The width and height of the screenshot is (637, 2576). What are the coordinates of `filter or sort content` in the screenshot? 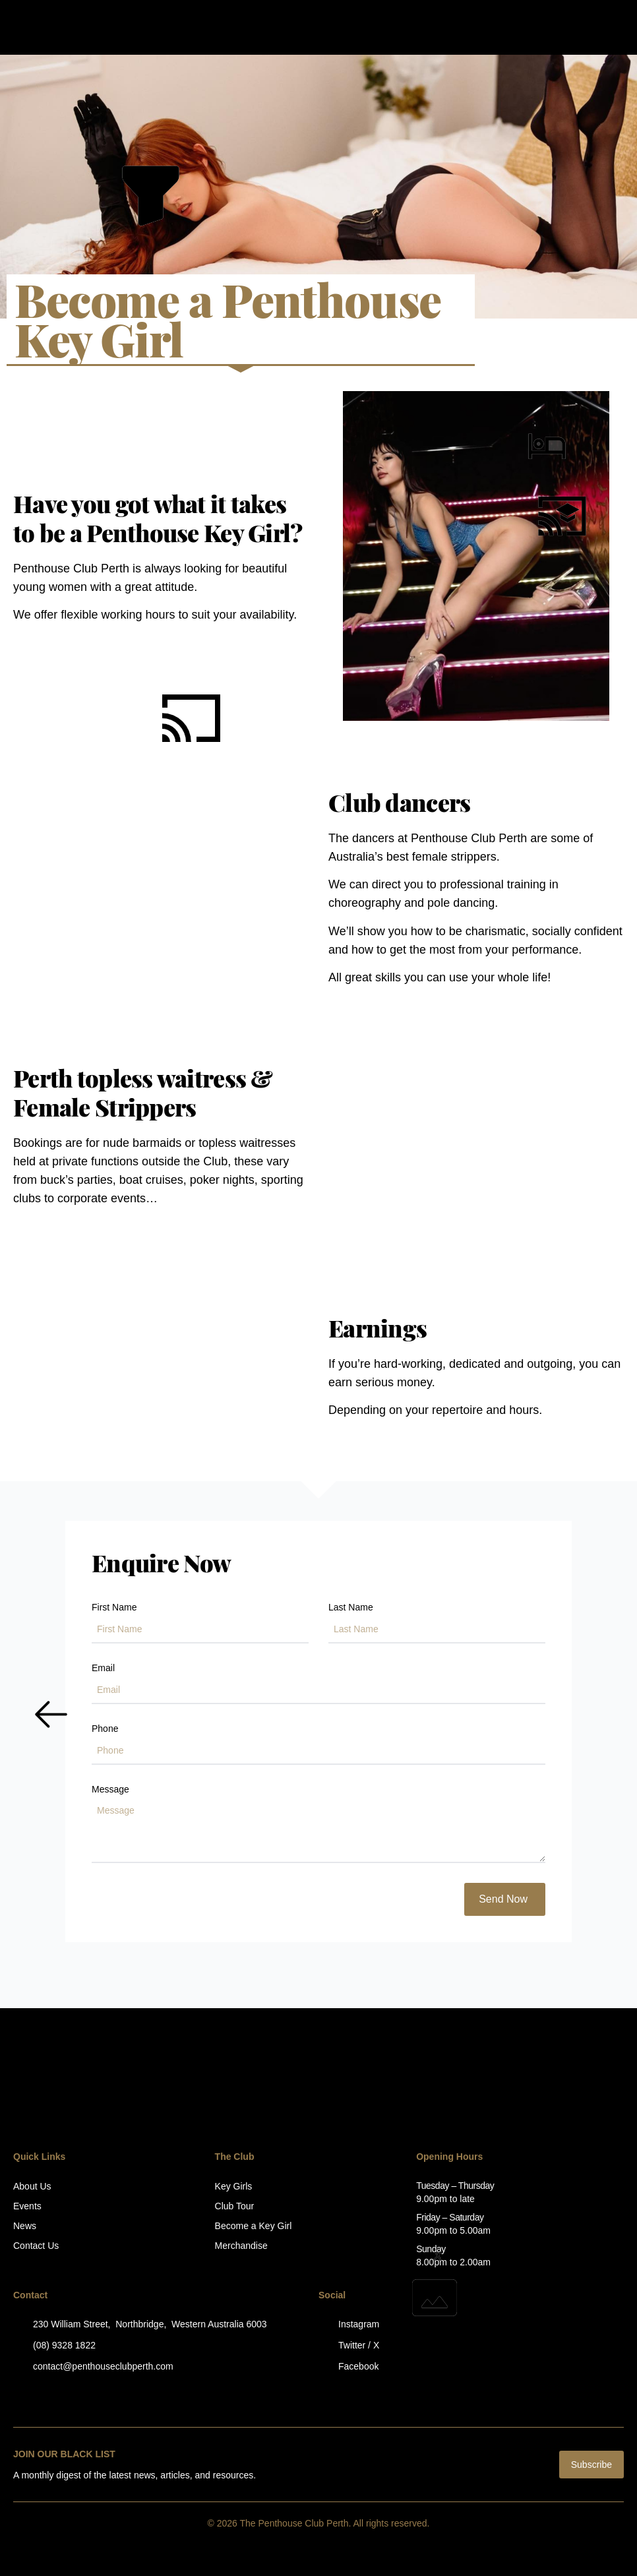 It's located at (150, 194).